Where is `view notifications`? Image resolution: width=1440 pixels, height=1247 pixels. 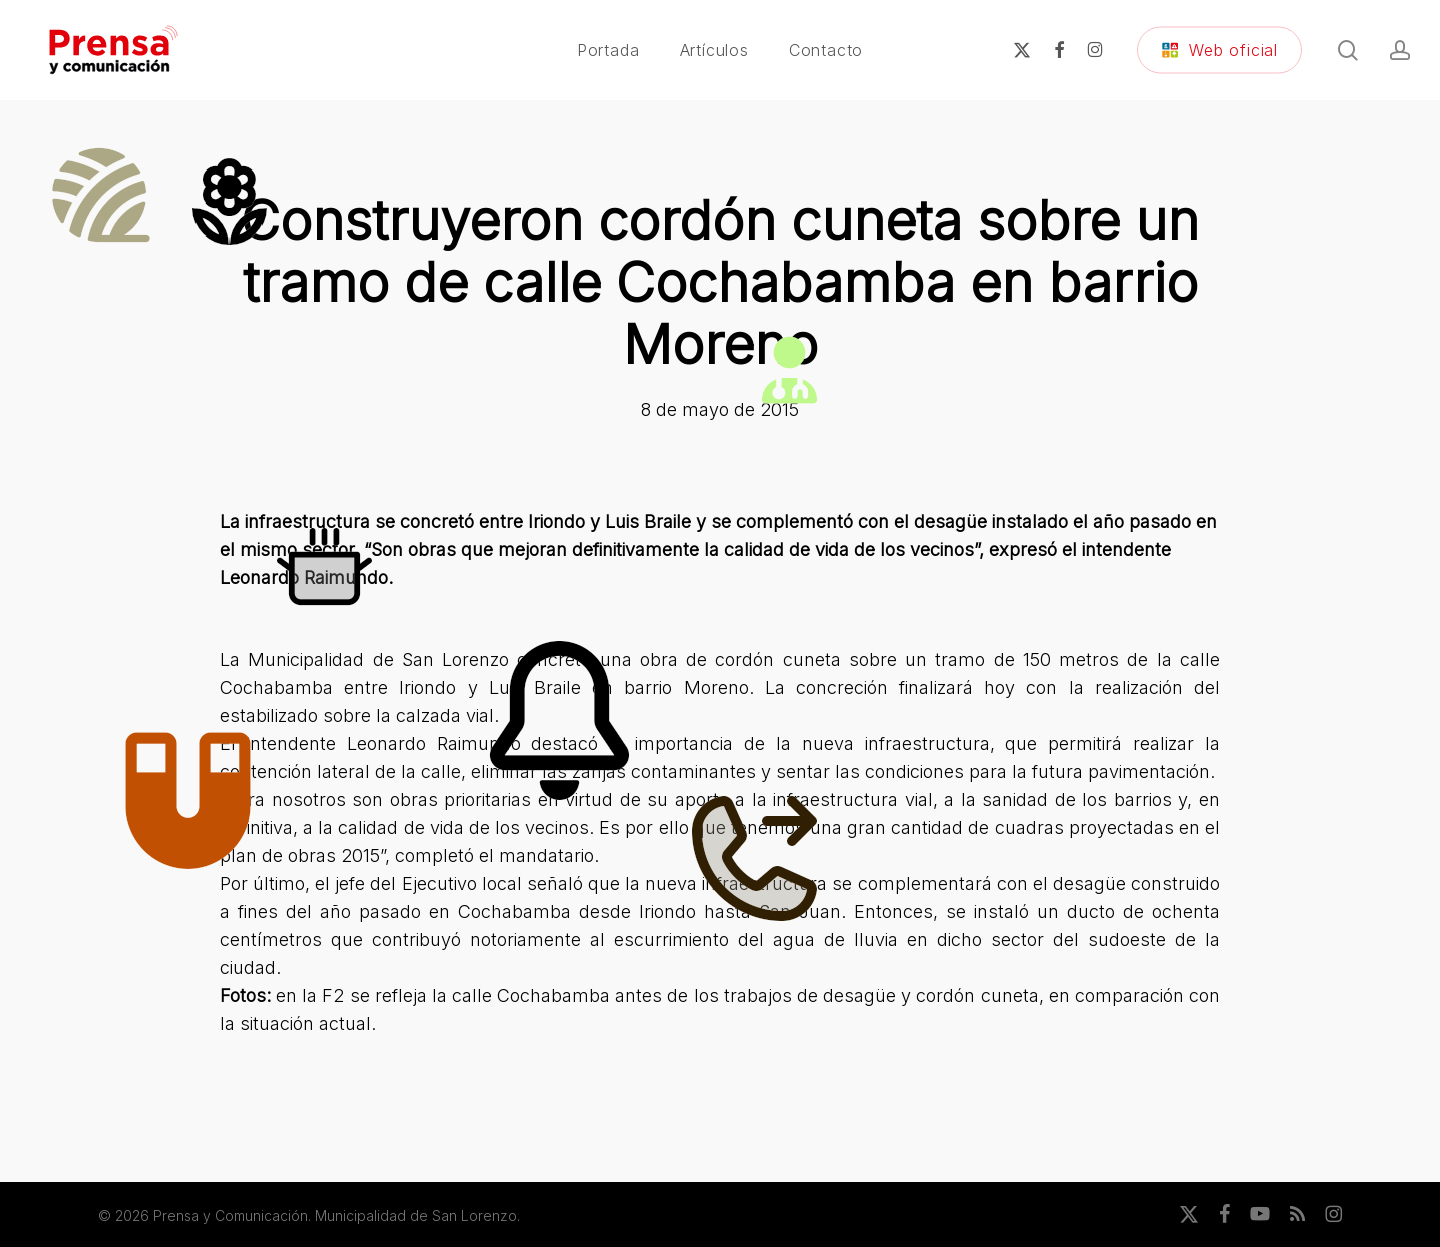
view notifications is located at coordinates (559, 720).